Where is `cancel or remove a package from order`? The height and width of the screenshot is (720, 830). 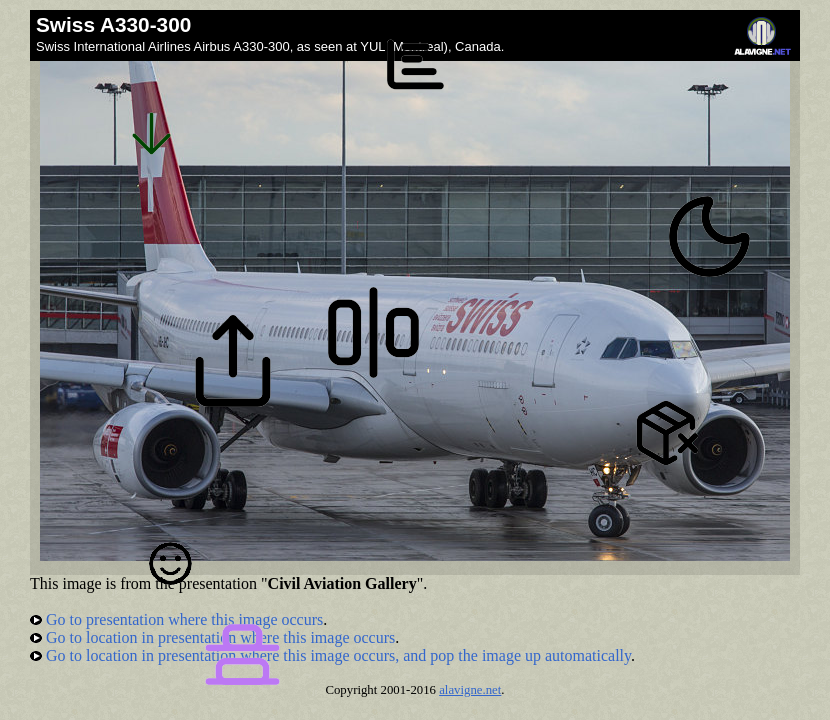 cancel or remove a package from order is located at coordinates (666, 433).